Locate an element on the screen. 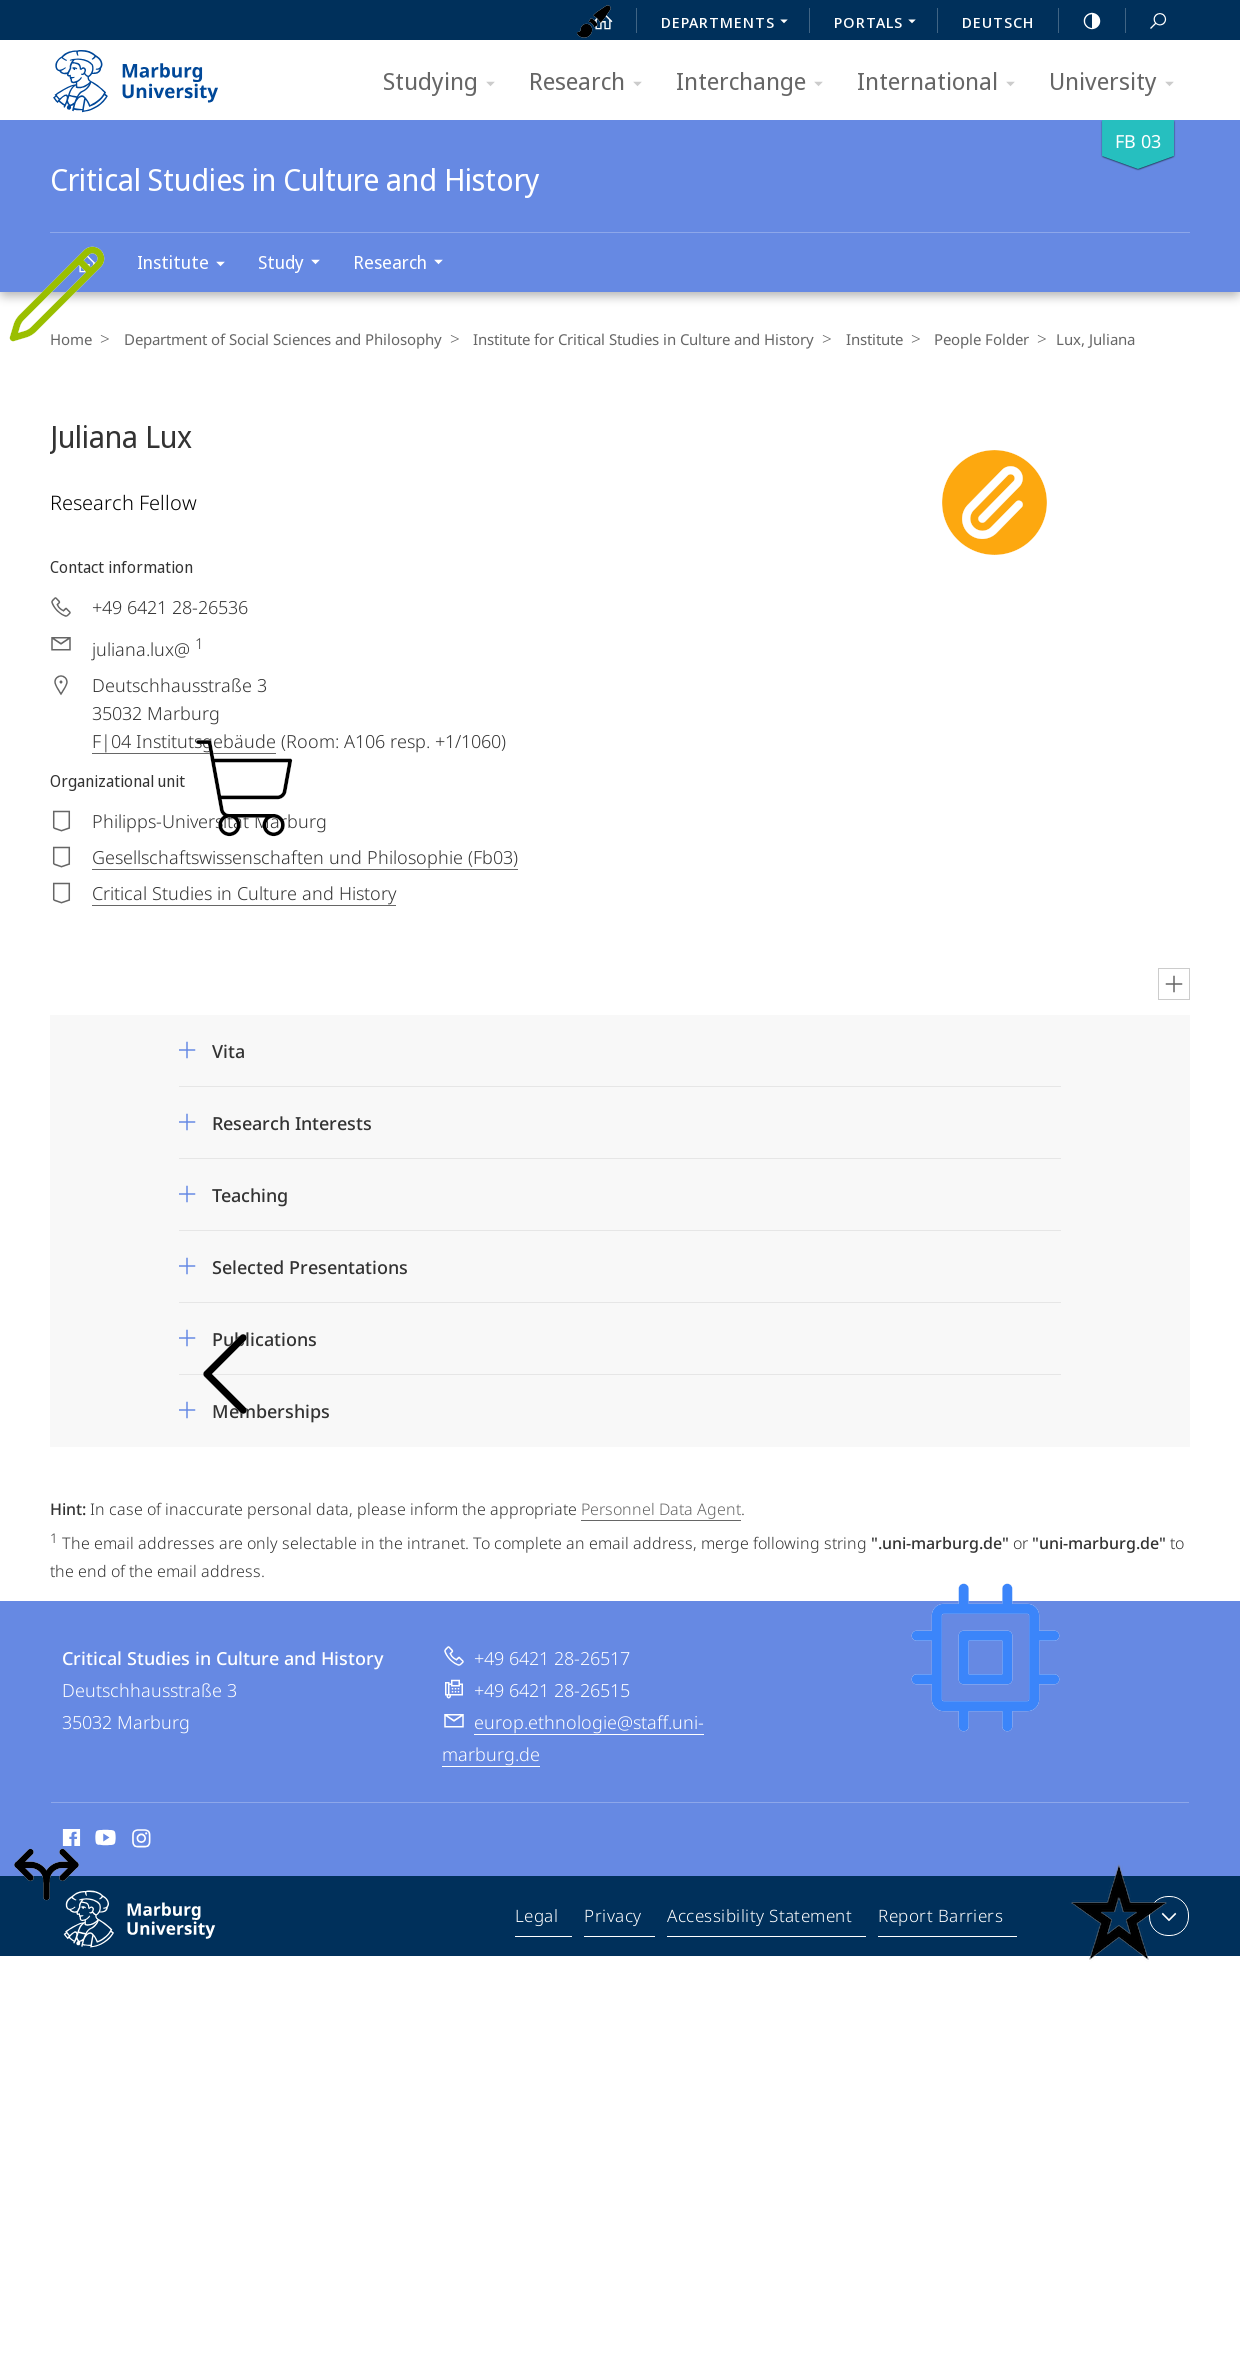 The image size is (1240, 2366). edit content or text is located at coordinates (57, 294).